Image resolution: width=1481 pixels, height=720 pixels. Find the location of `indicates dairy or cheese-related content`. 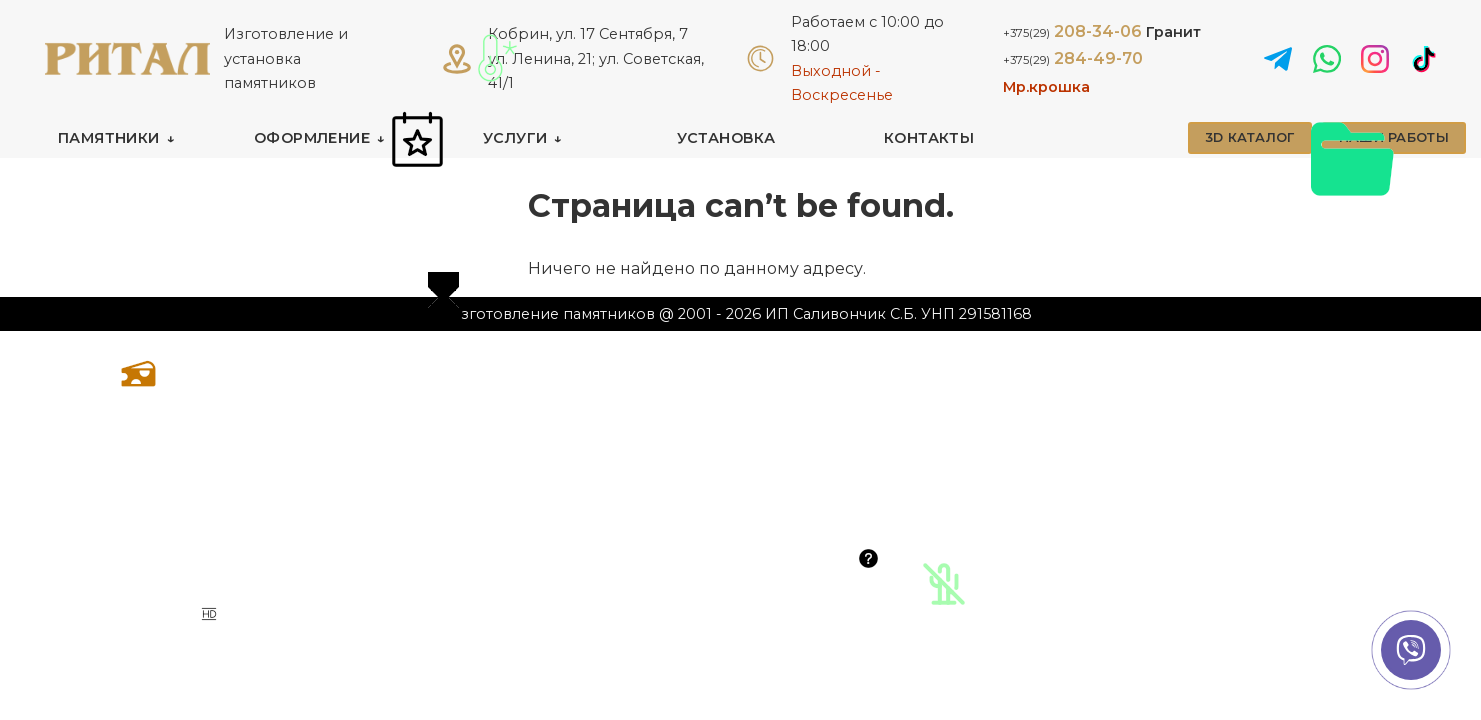

indicates dairy or cheese-related content is located at coordinates (138, 375).